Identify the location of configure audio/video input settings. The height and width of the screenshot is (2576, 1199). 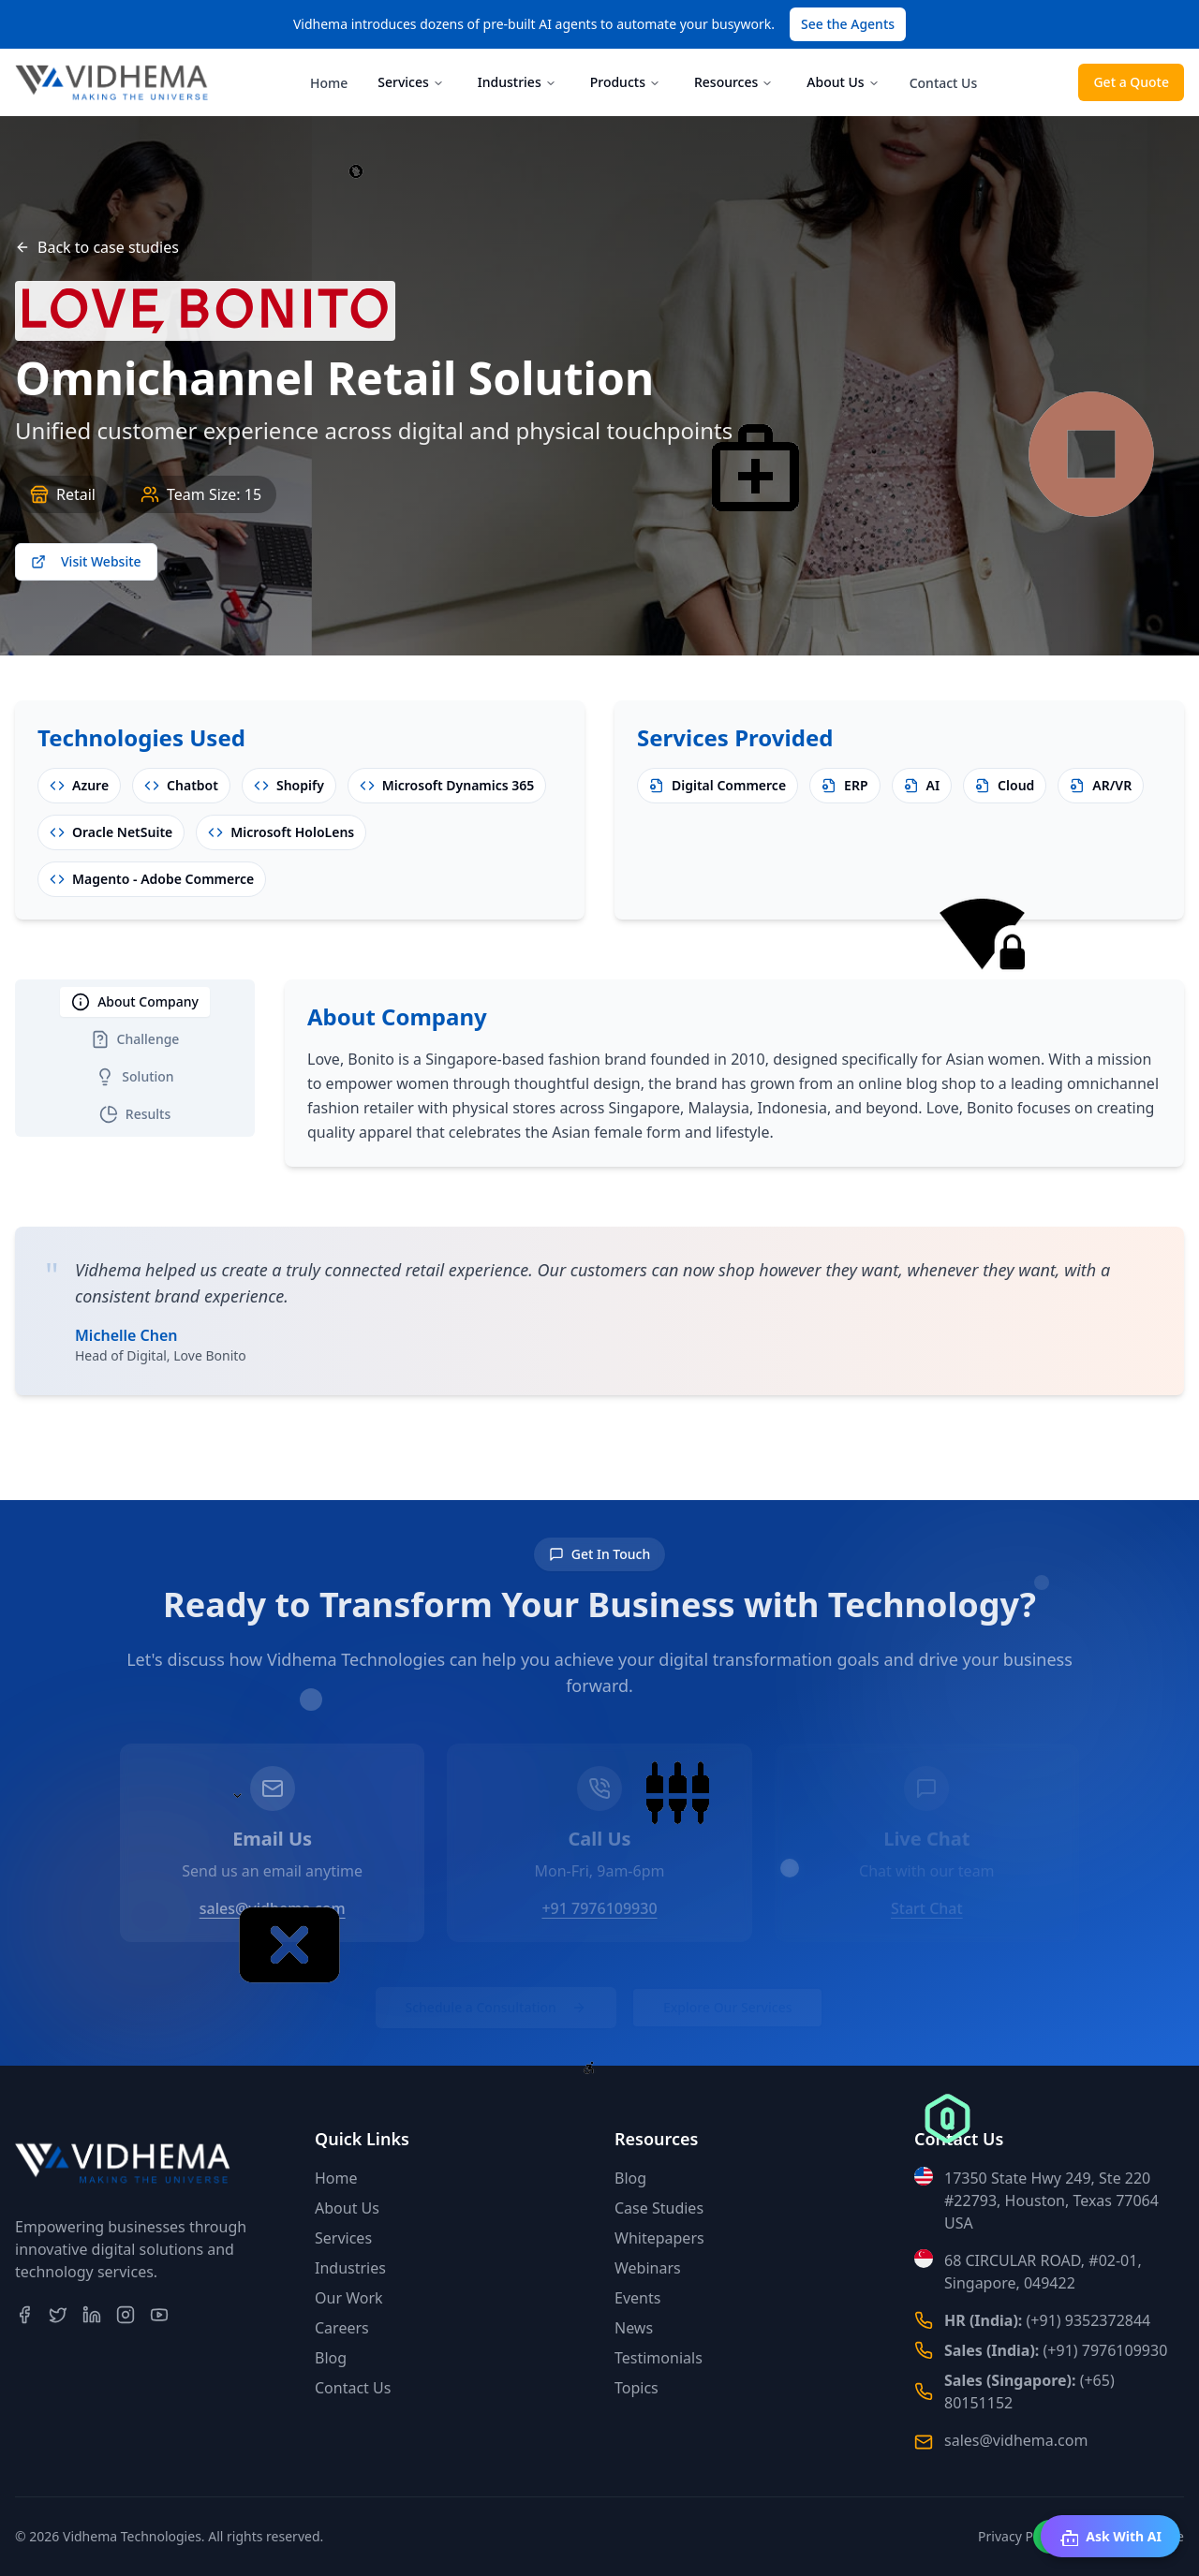
(677, 1792).